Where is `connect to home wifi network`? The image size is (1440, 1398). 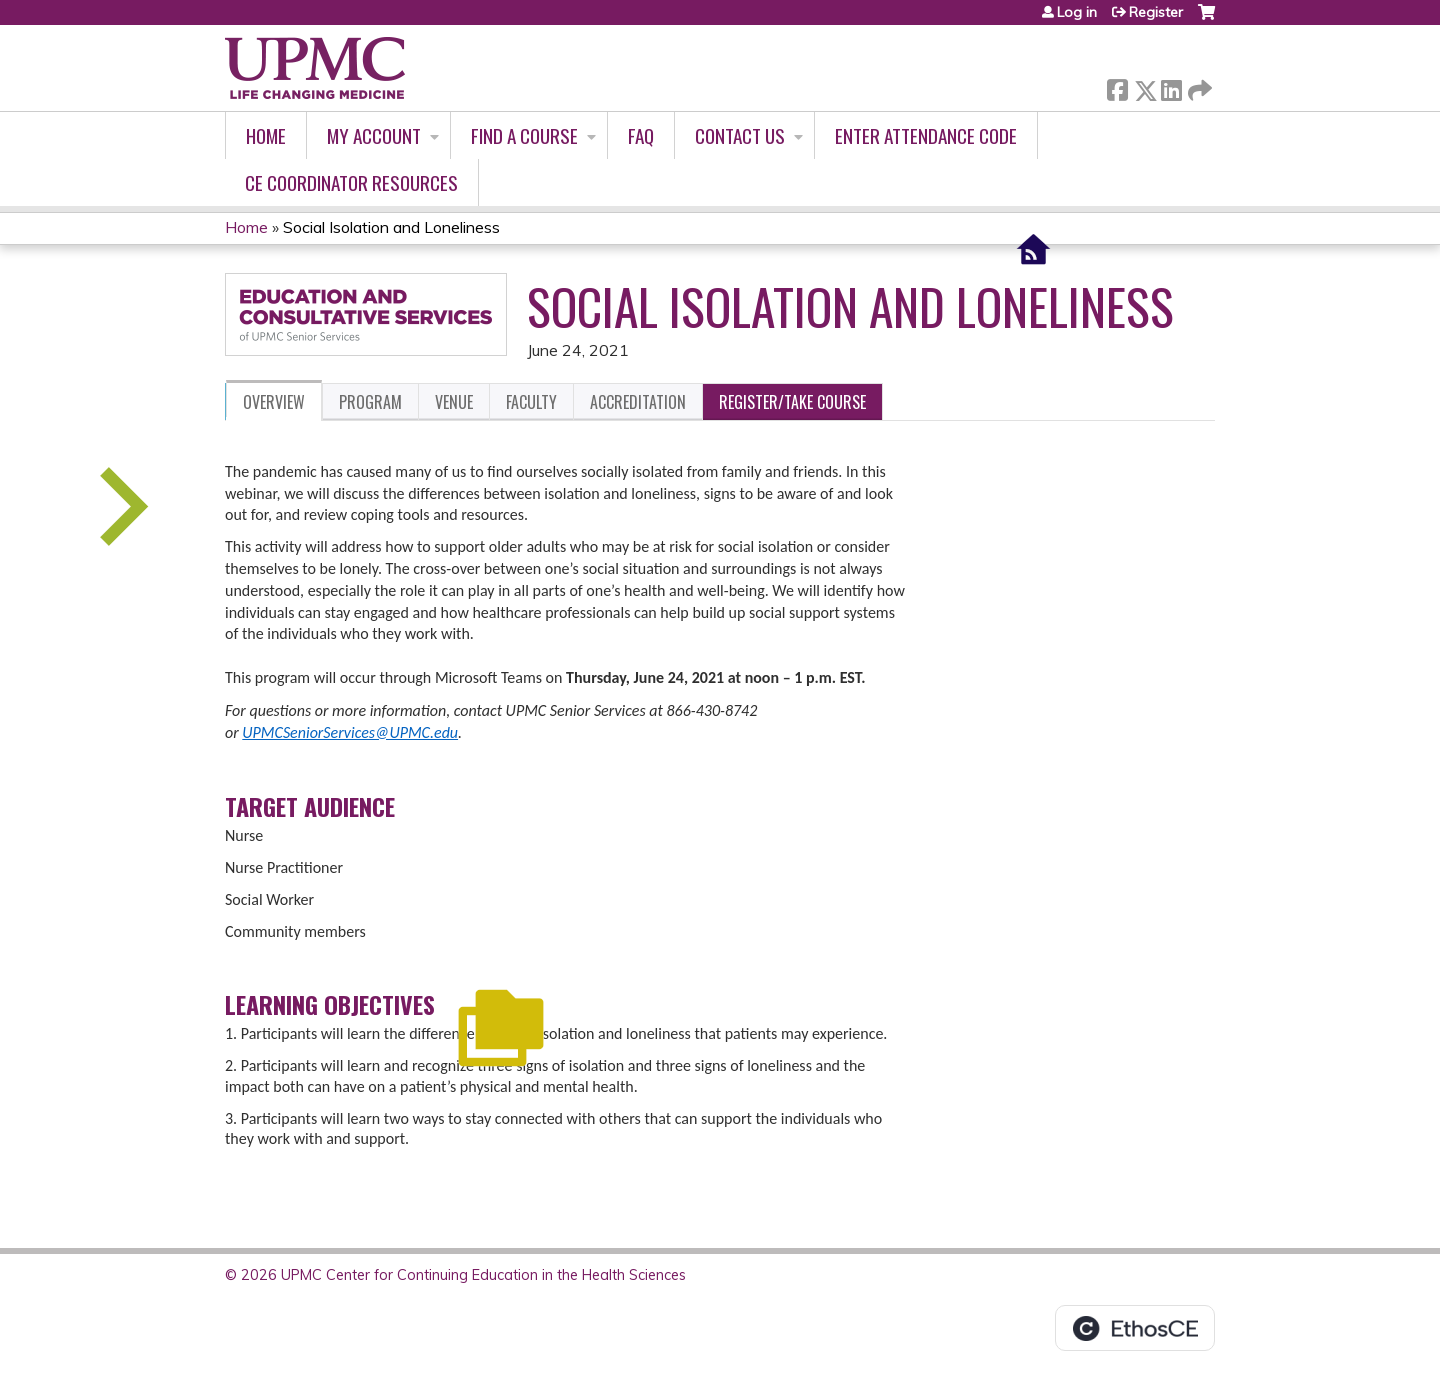
connect to home wifi network is located at coordinates (1033, 250).